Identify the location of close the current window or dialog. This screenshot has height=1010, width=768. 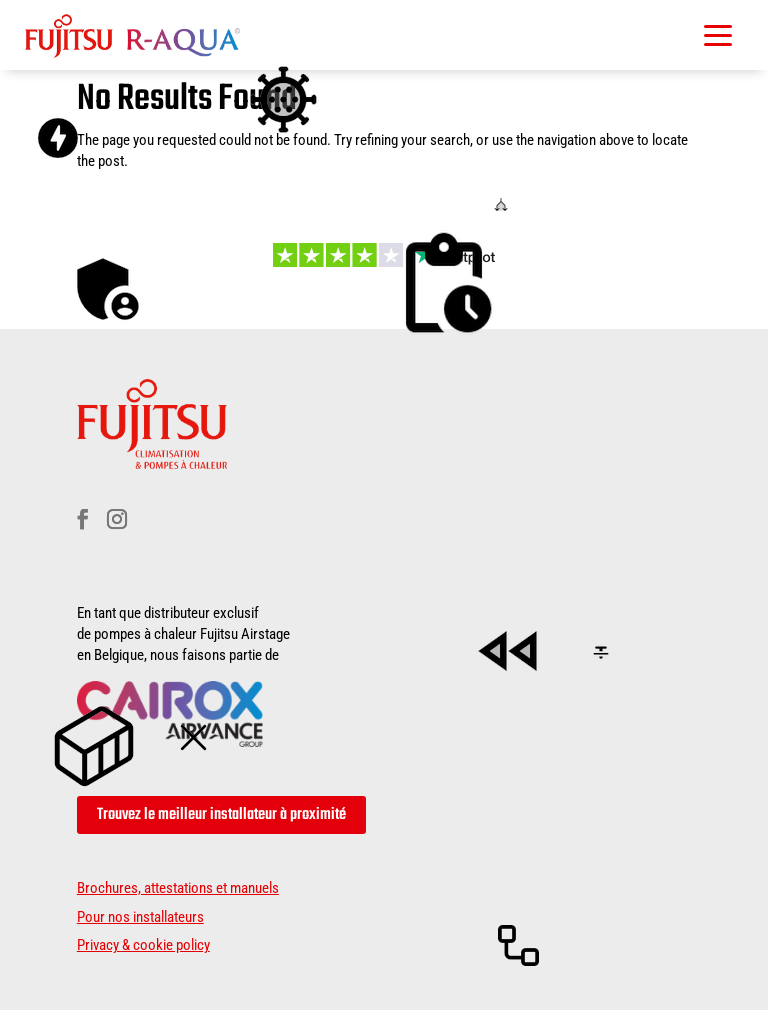
(193, 737).